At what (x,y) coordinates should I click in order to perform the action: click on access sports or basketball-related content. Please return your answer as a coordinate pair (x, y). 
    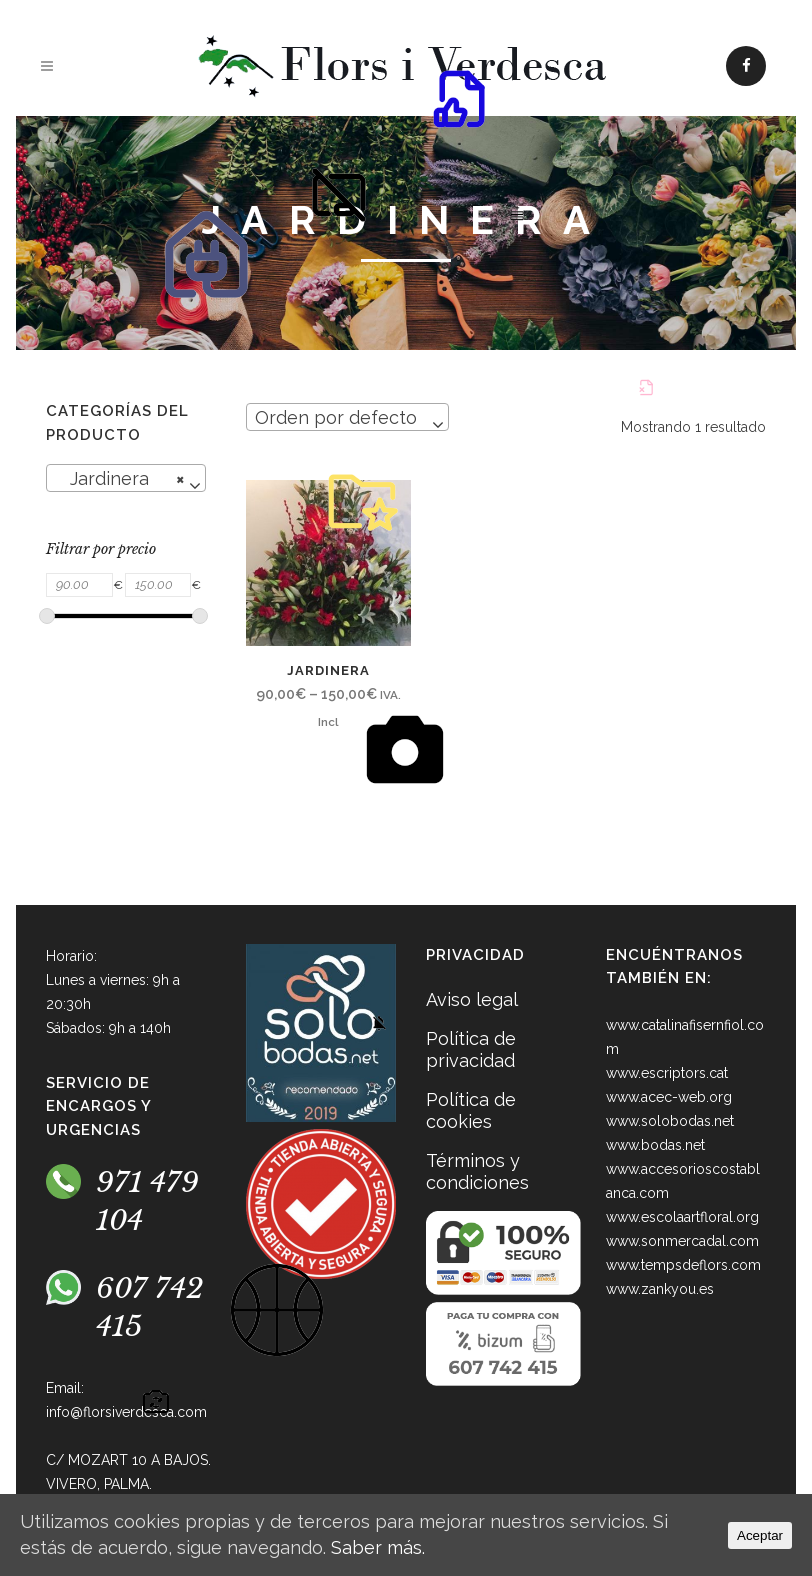
    Looking at the image, I should click on (277, 1310).